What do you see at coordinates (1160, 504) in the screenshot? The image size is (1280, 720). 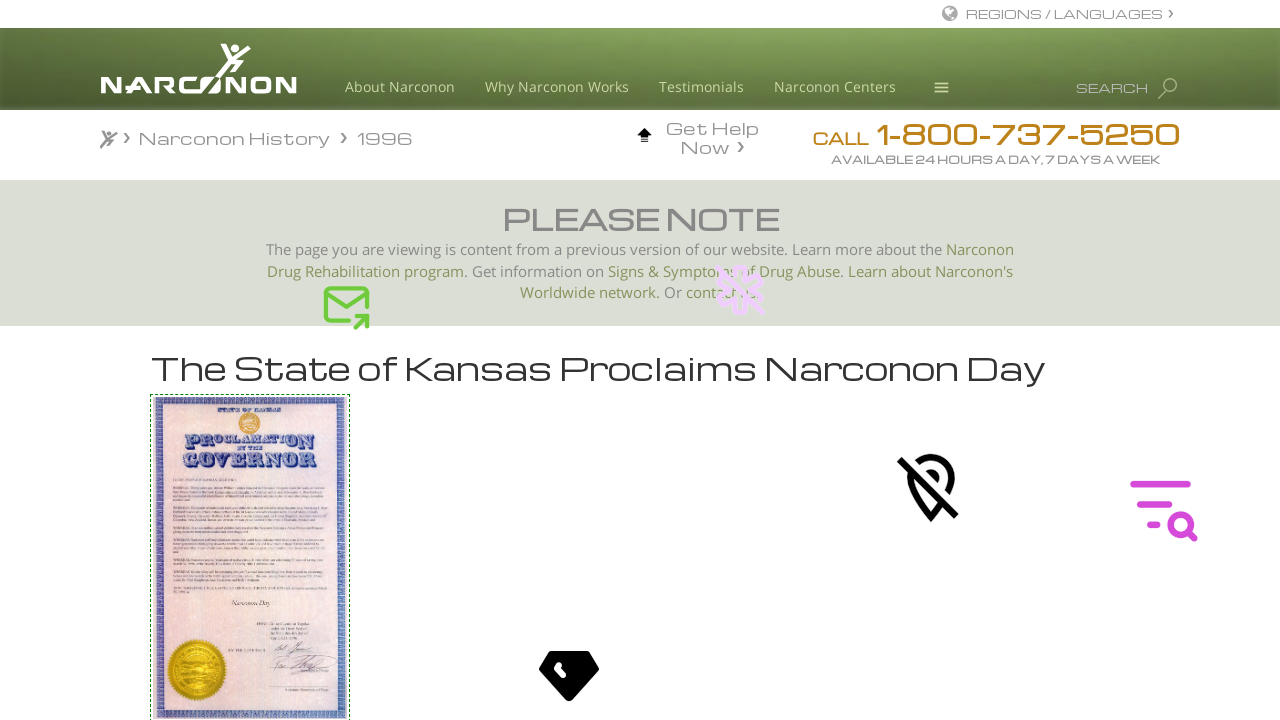 I see `search within filtered results` at bounding box center [1160, 504].